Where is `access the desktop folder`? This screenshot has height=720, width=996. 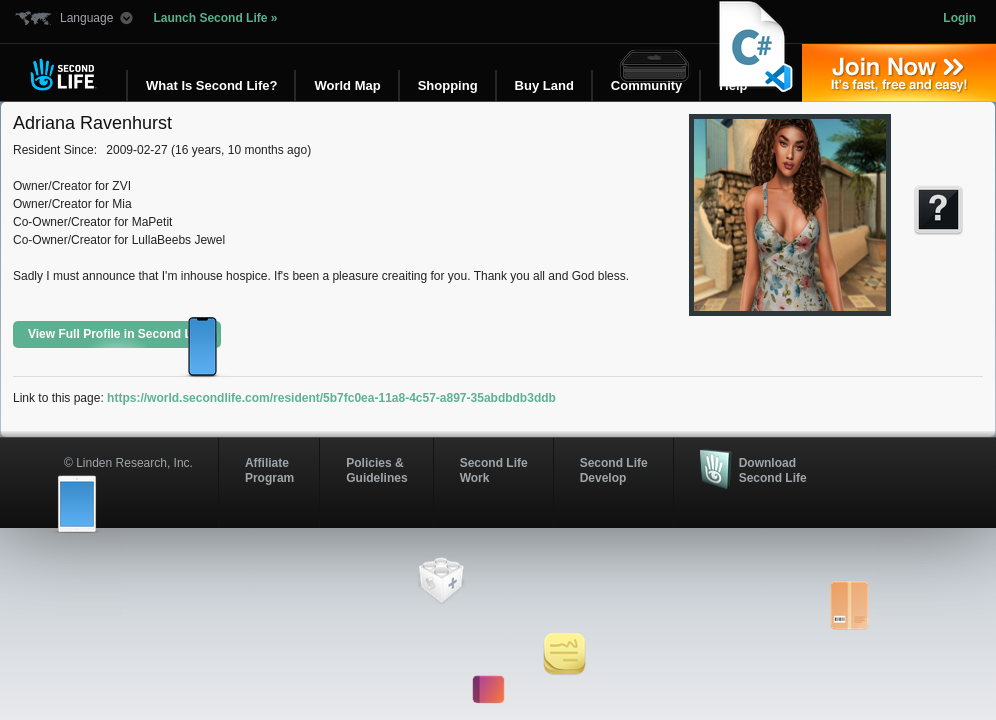 access the desktop folder is located at coordinates (488, 688).